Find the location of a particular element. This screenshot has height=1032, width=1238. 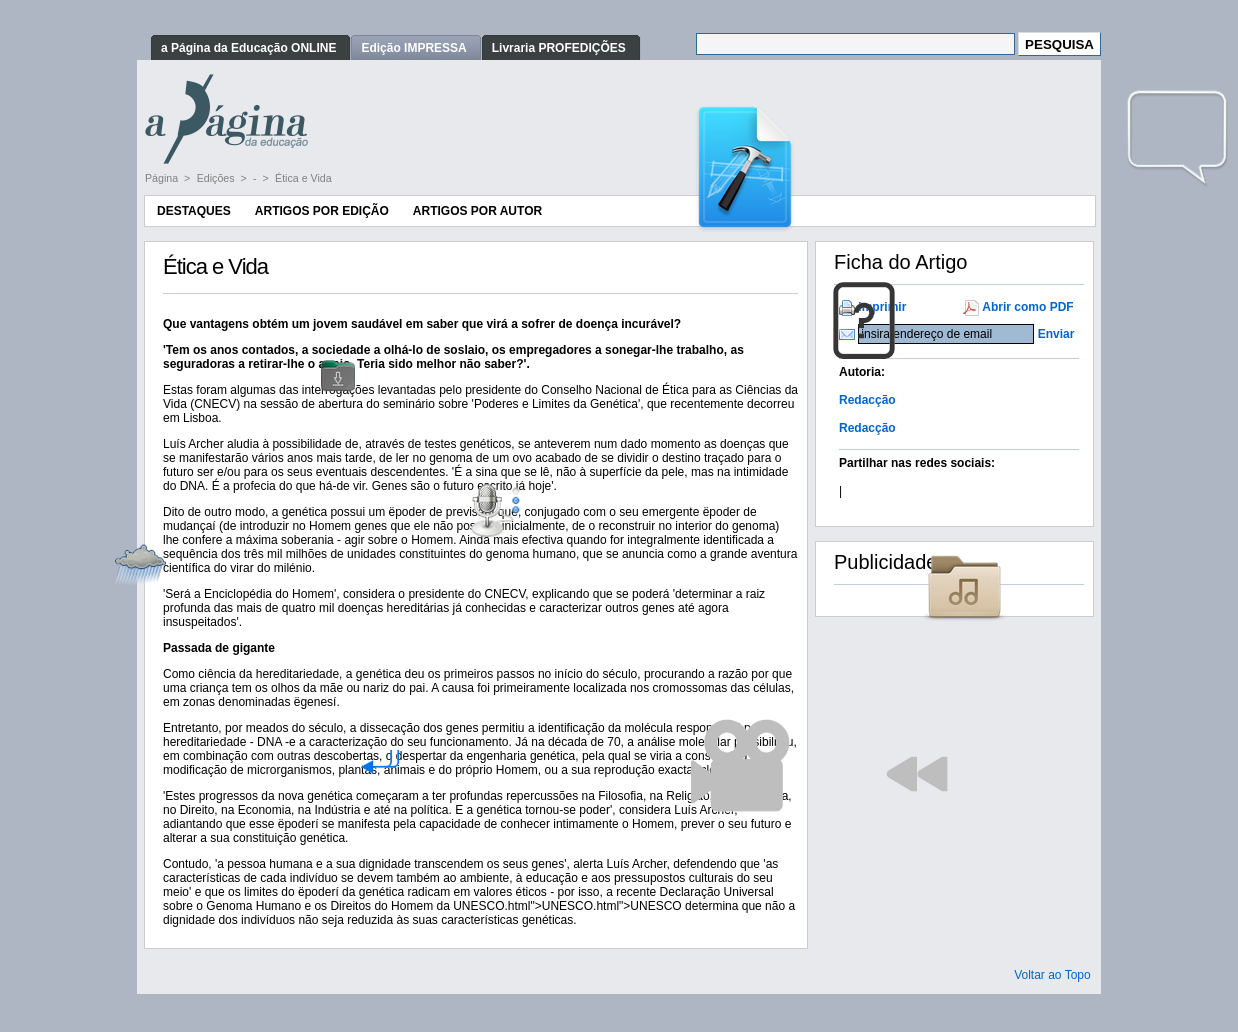

makefile document for build automation is located at coordinates (745, 167).